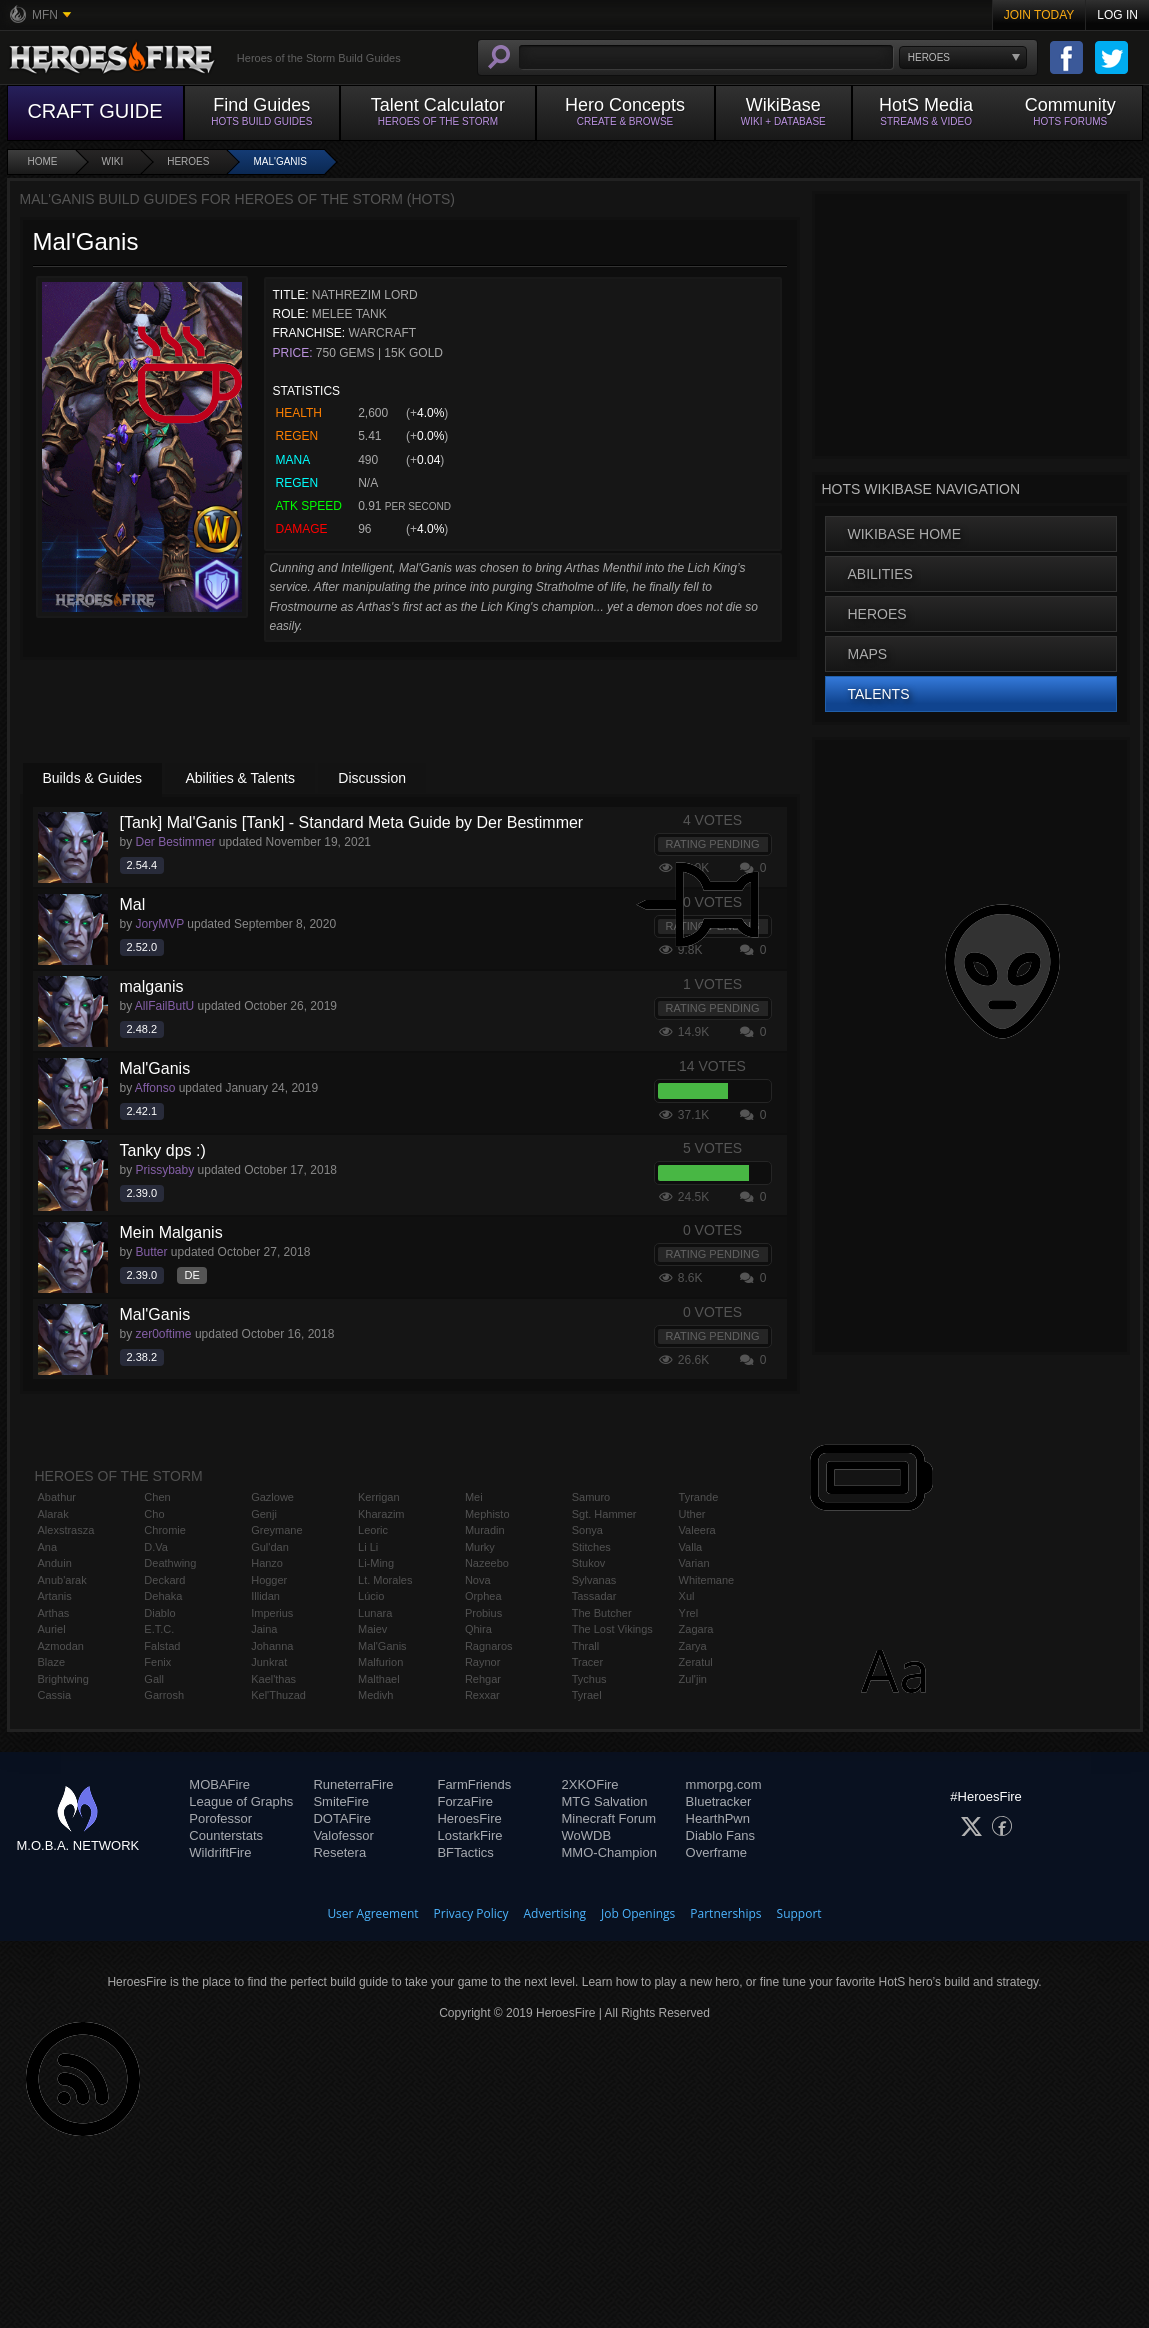  I want to click on indicates sci-fi or extraterrestrial content, so click(1002, 971).